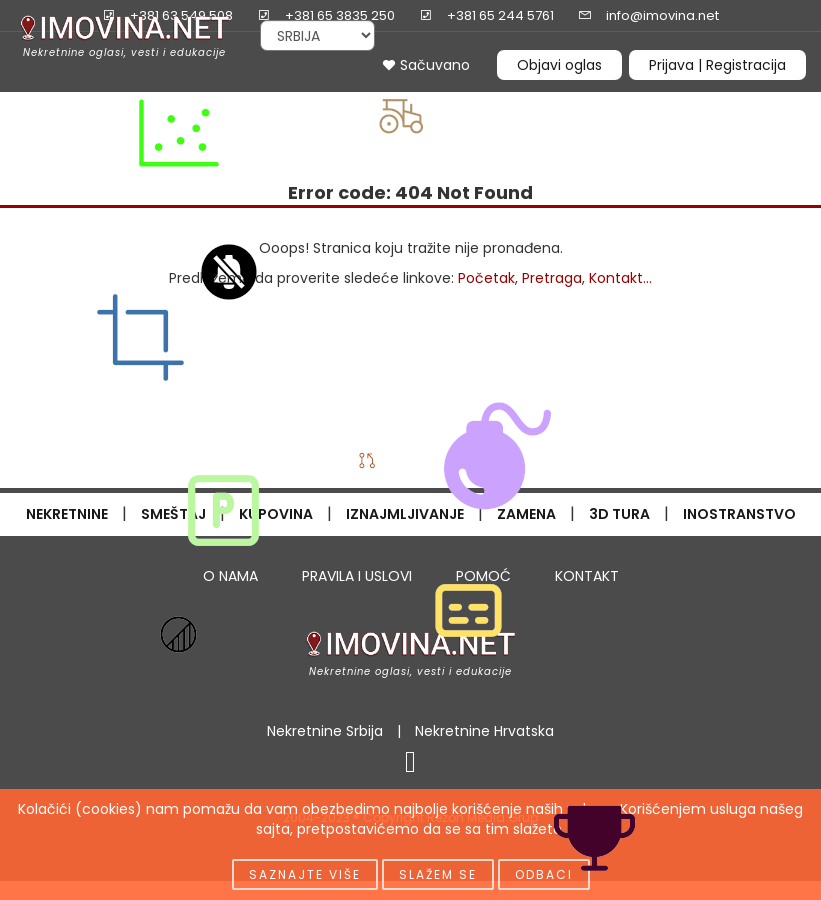  I want to click on view achievements or awards, so click(594, 835).